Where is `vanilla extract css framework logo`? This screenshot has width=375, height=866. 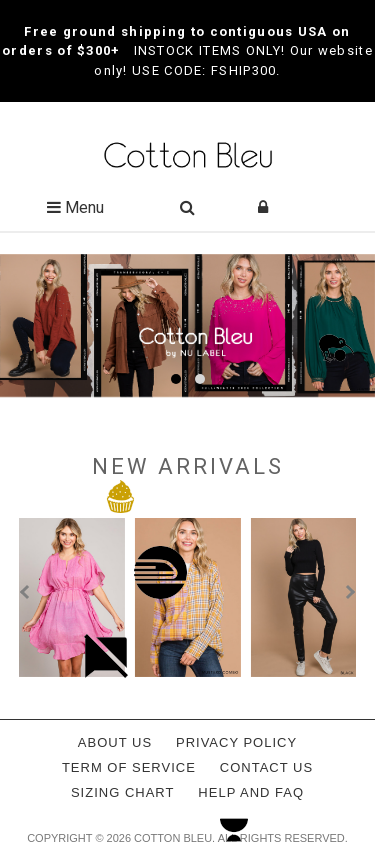 vanilla extract css framework logo is located at coordinates (120, 496).